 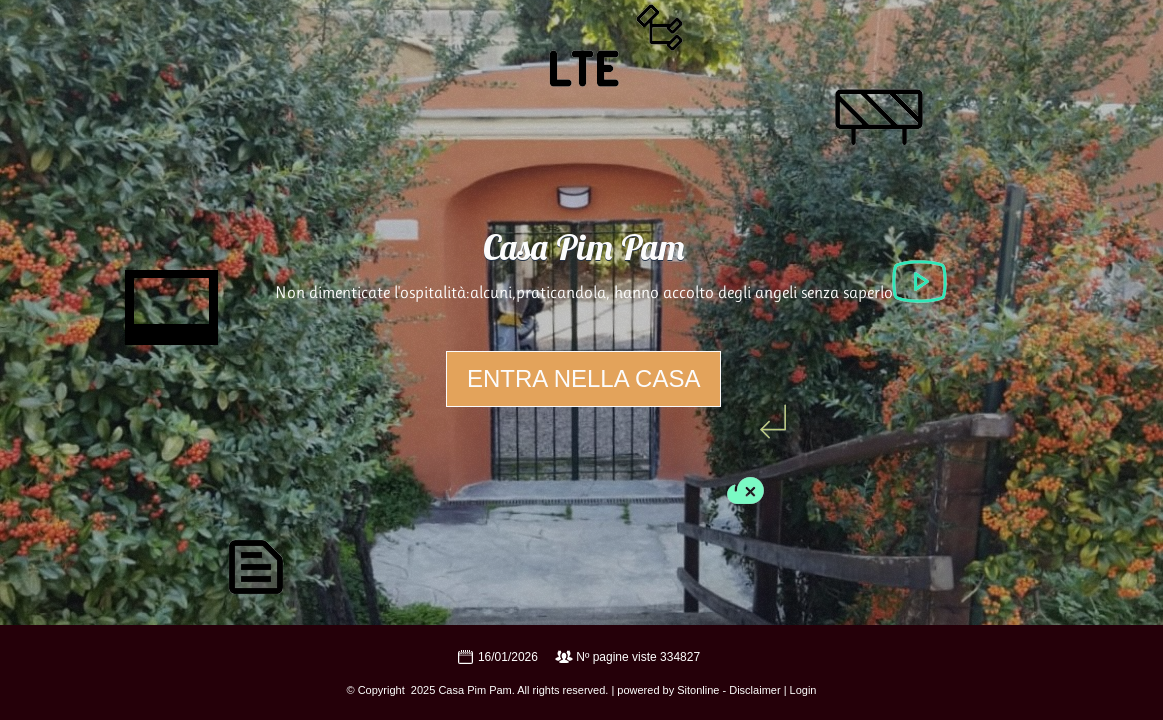 I want to click on indicates a blocked or restricted area, so click(x=879, y=114).